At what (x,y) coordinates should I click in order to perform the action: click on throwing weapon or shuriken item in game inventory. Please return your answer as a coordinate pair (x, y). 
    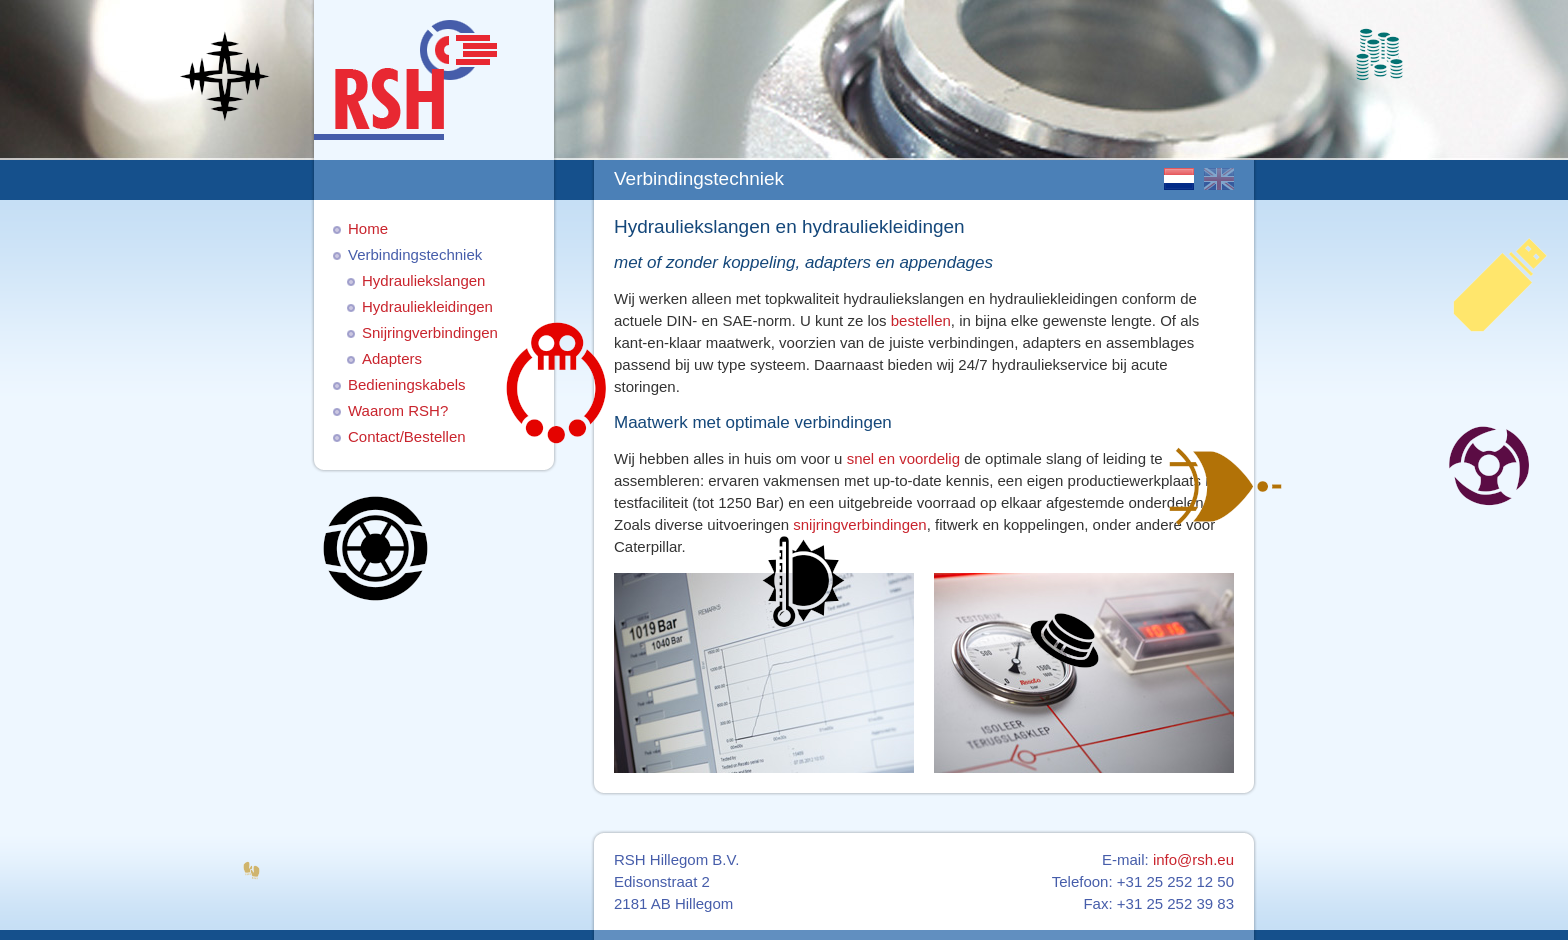
    Looking at the image, I should click on (1489, 465).